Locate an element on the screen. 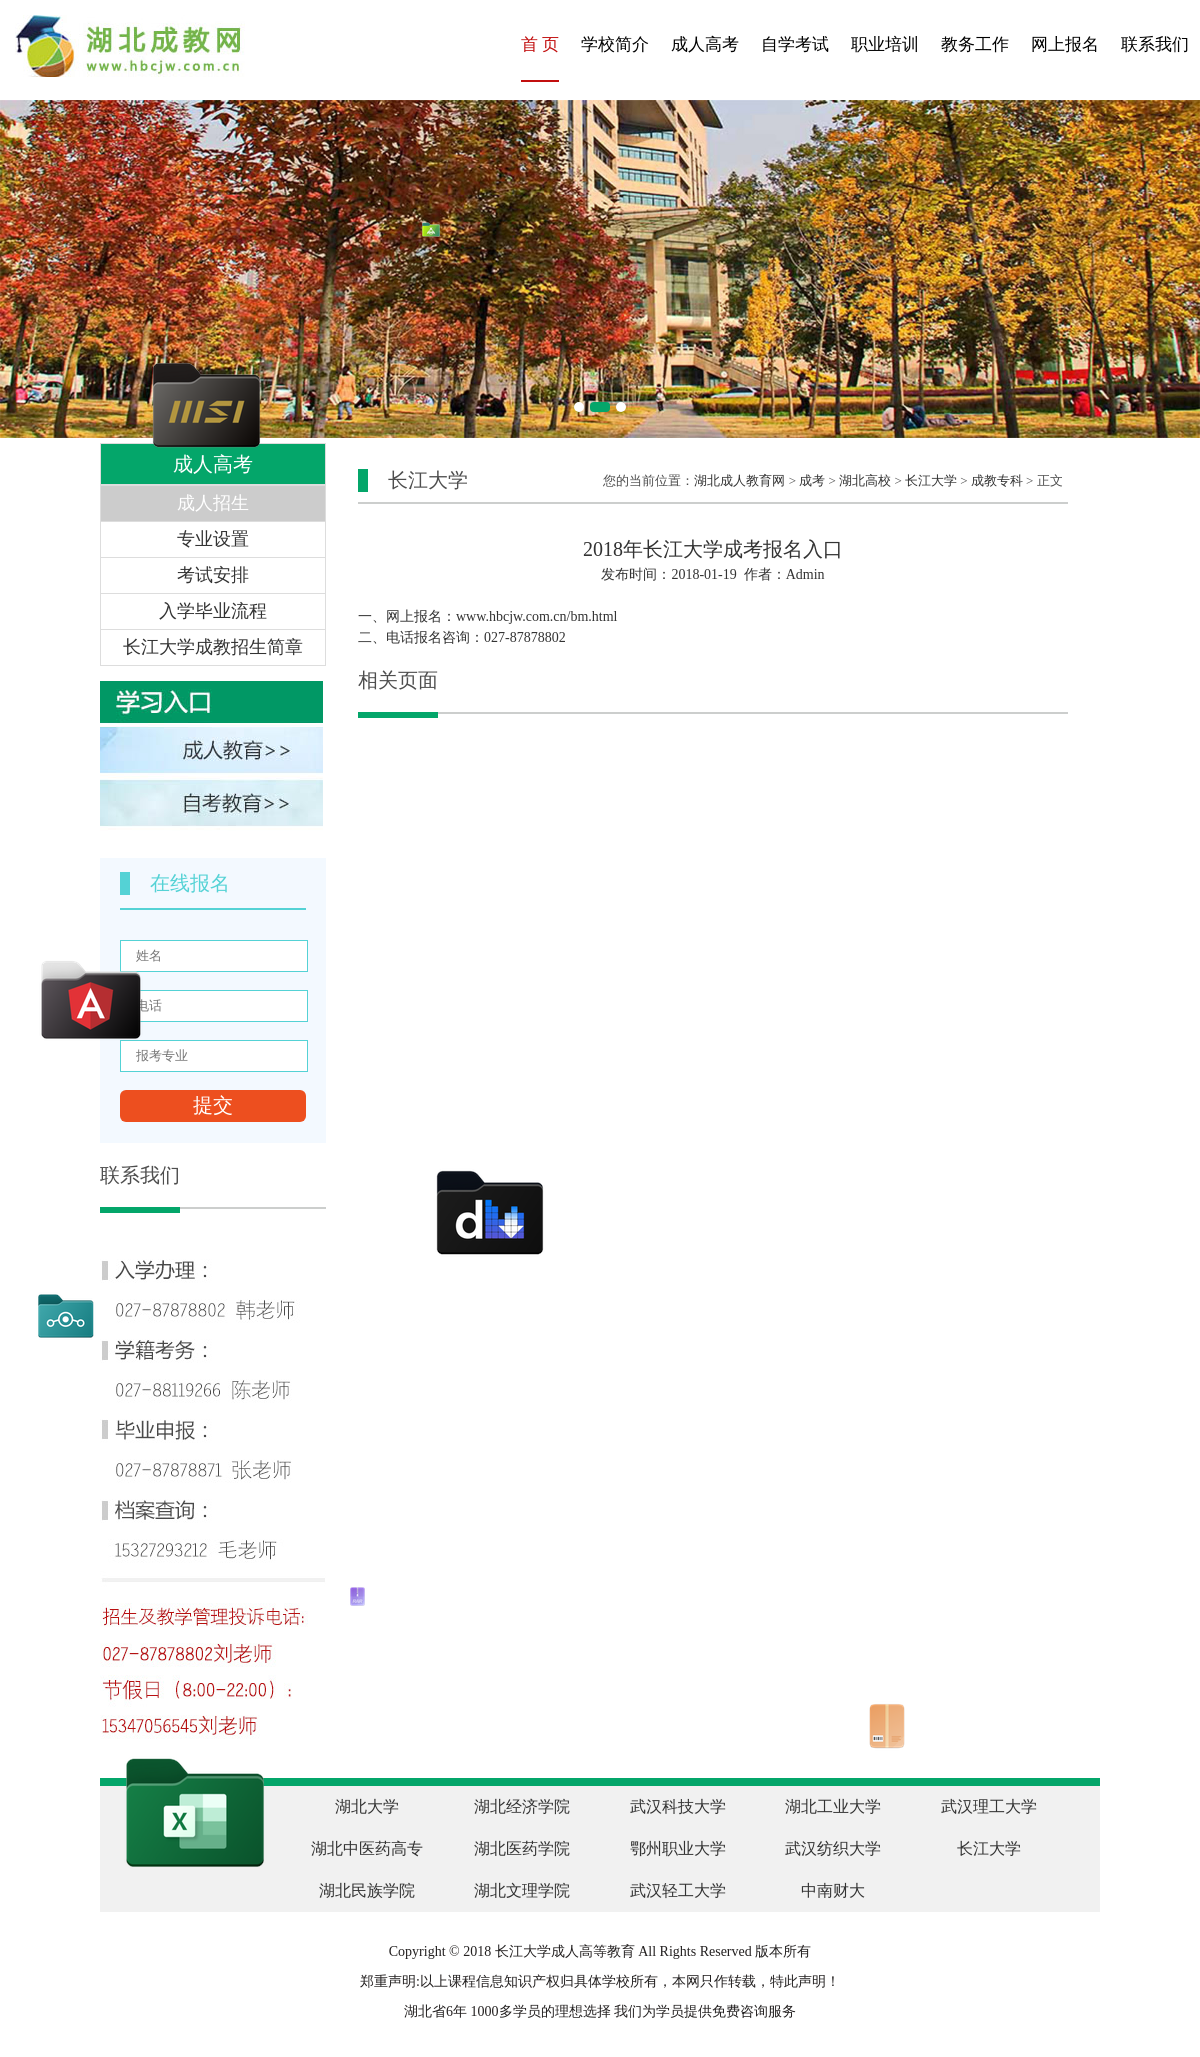  open folder containing excel spreadsheets is located at coordinates (194, 1816).